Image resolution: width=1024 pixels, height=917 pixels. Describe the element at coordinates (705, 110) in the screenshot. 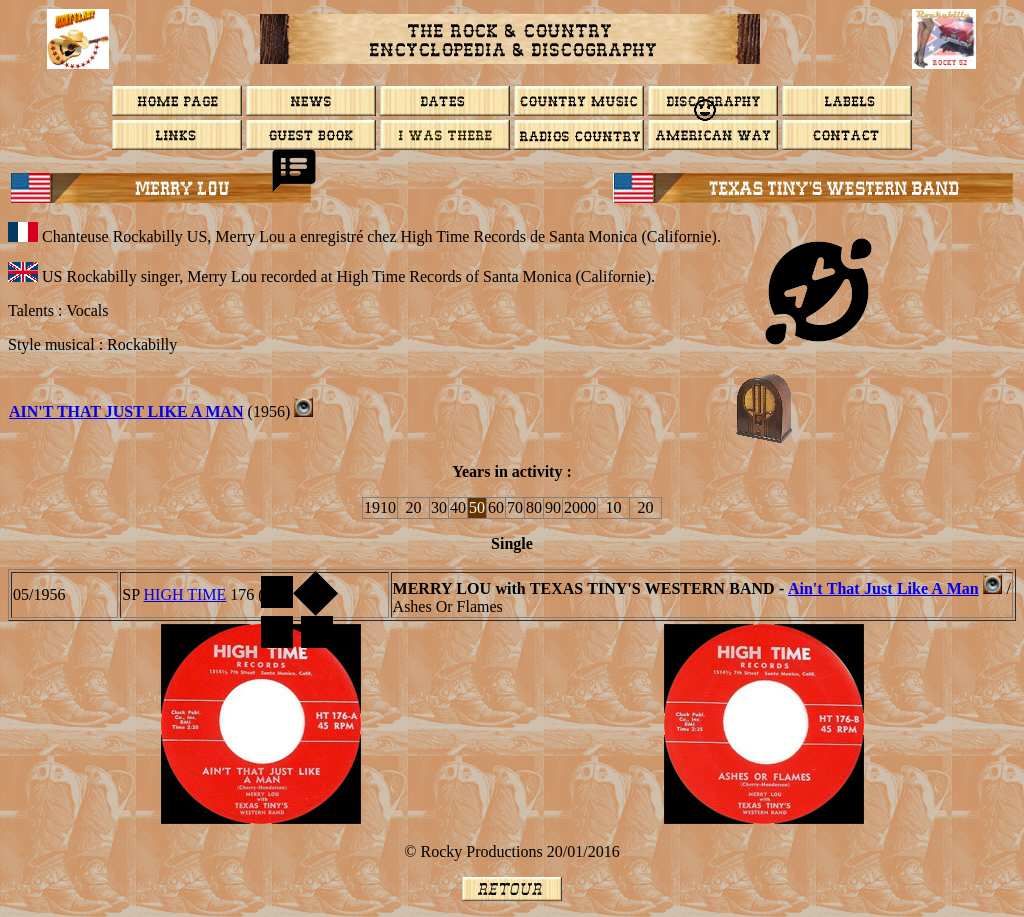

I see `tag people in a photo` at that location.